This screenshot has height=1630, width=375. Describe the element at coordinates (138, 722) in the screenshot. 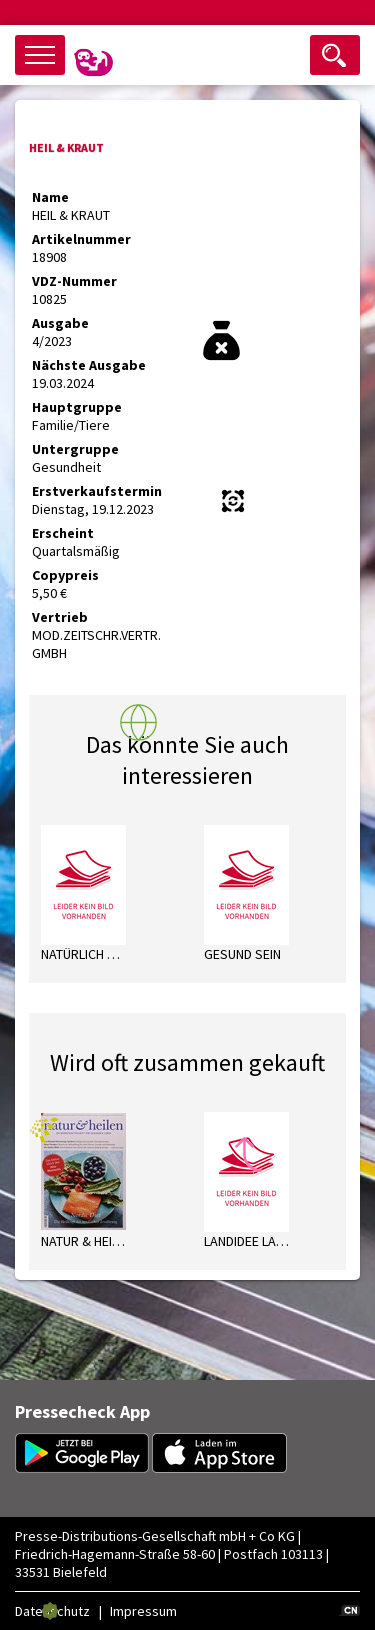

I see `switch to global or worldwide view` at that location.